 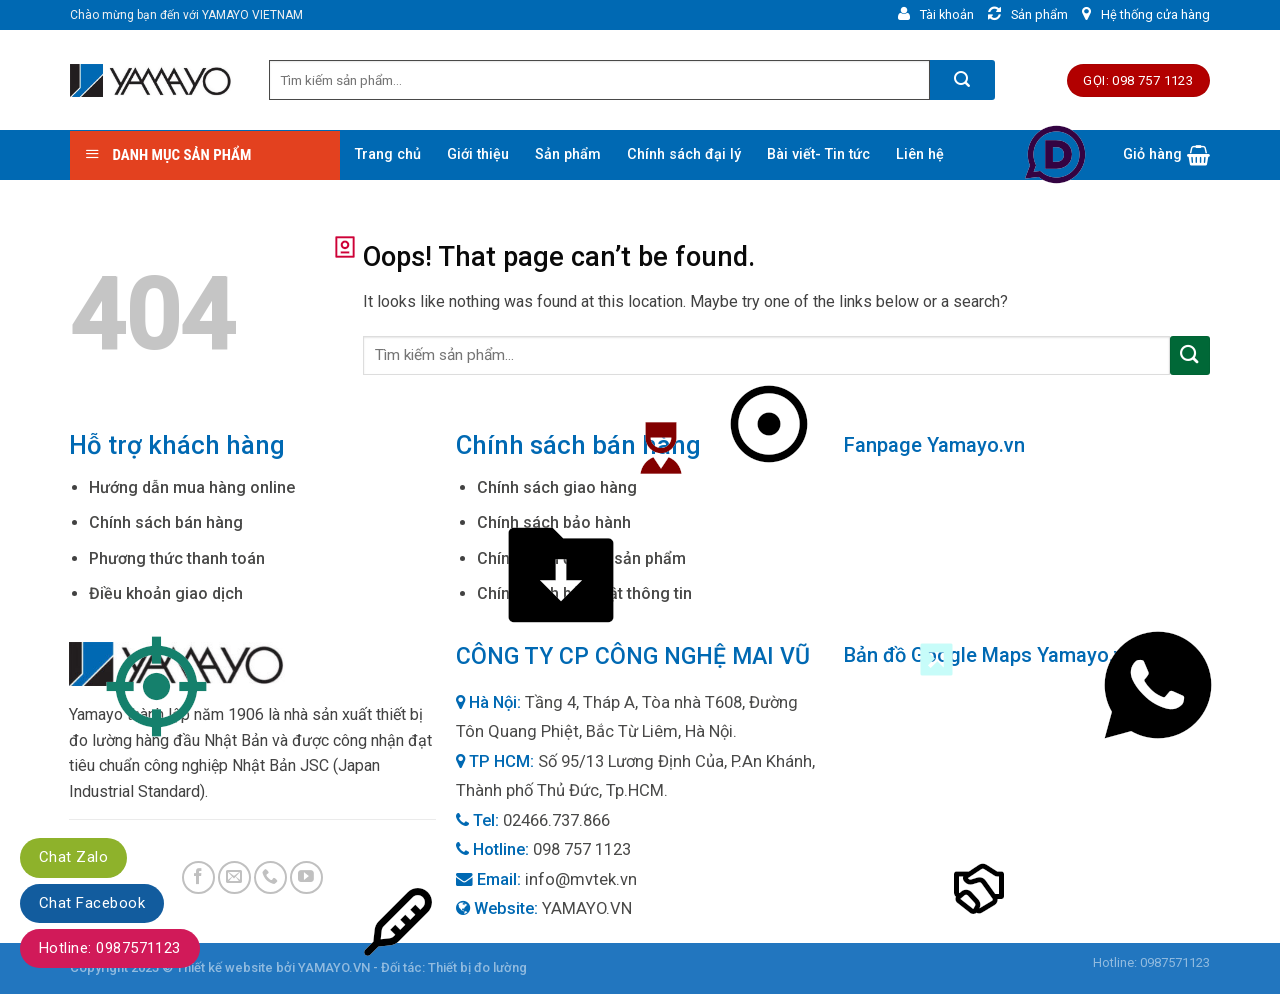 What do you see at coordinates (979, 889) in the screenshot?
I see `indicates a partnership or collaboration` at bounding box center [979, 889].